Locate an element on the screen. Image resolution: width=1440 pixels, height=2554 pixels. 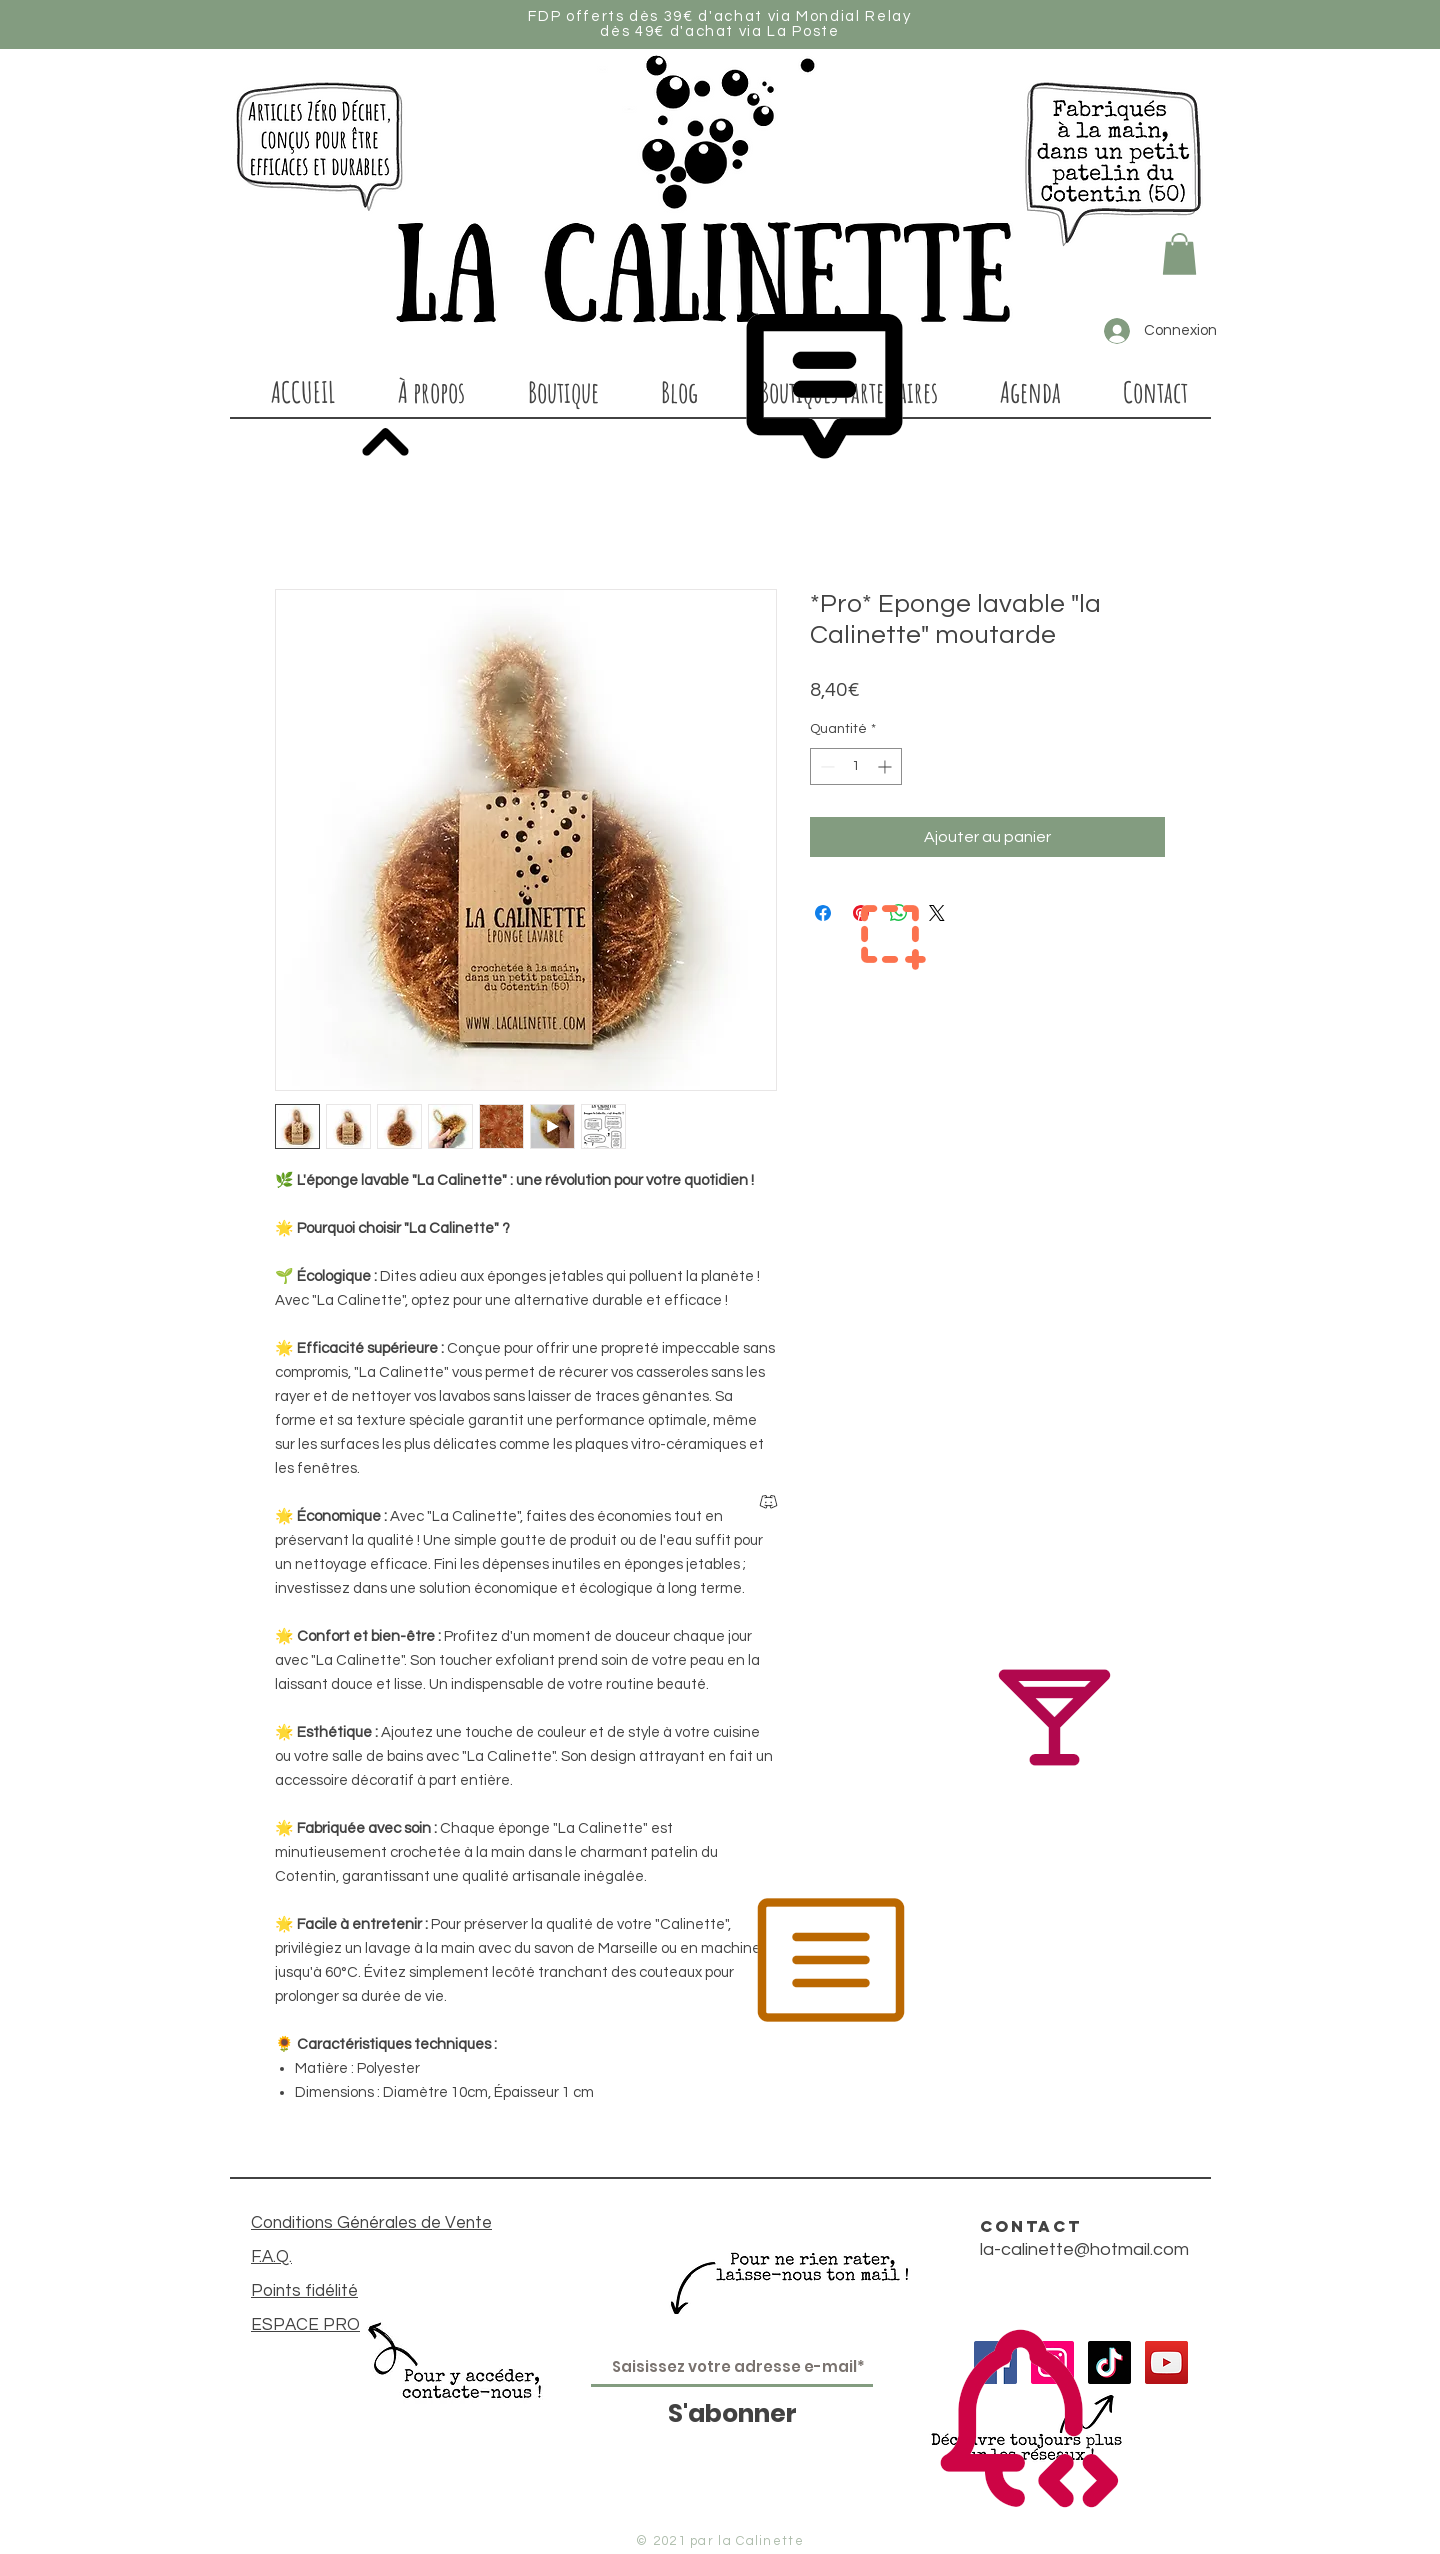
open chat or messaging is located at coordinates (824, 380).